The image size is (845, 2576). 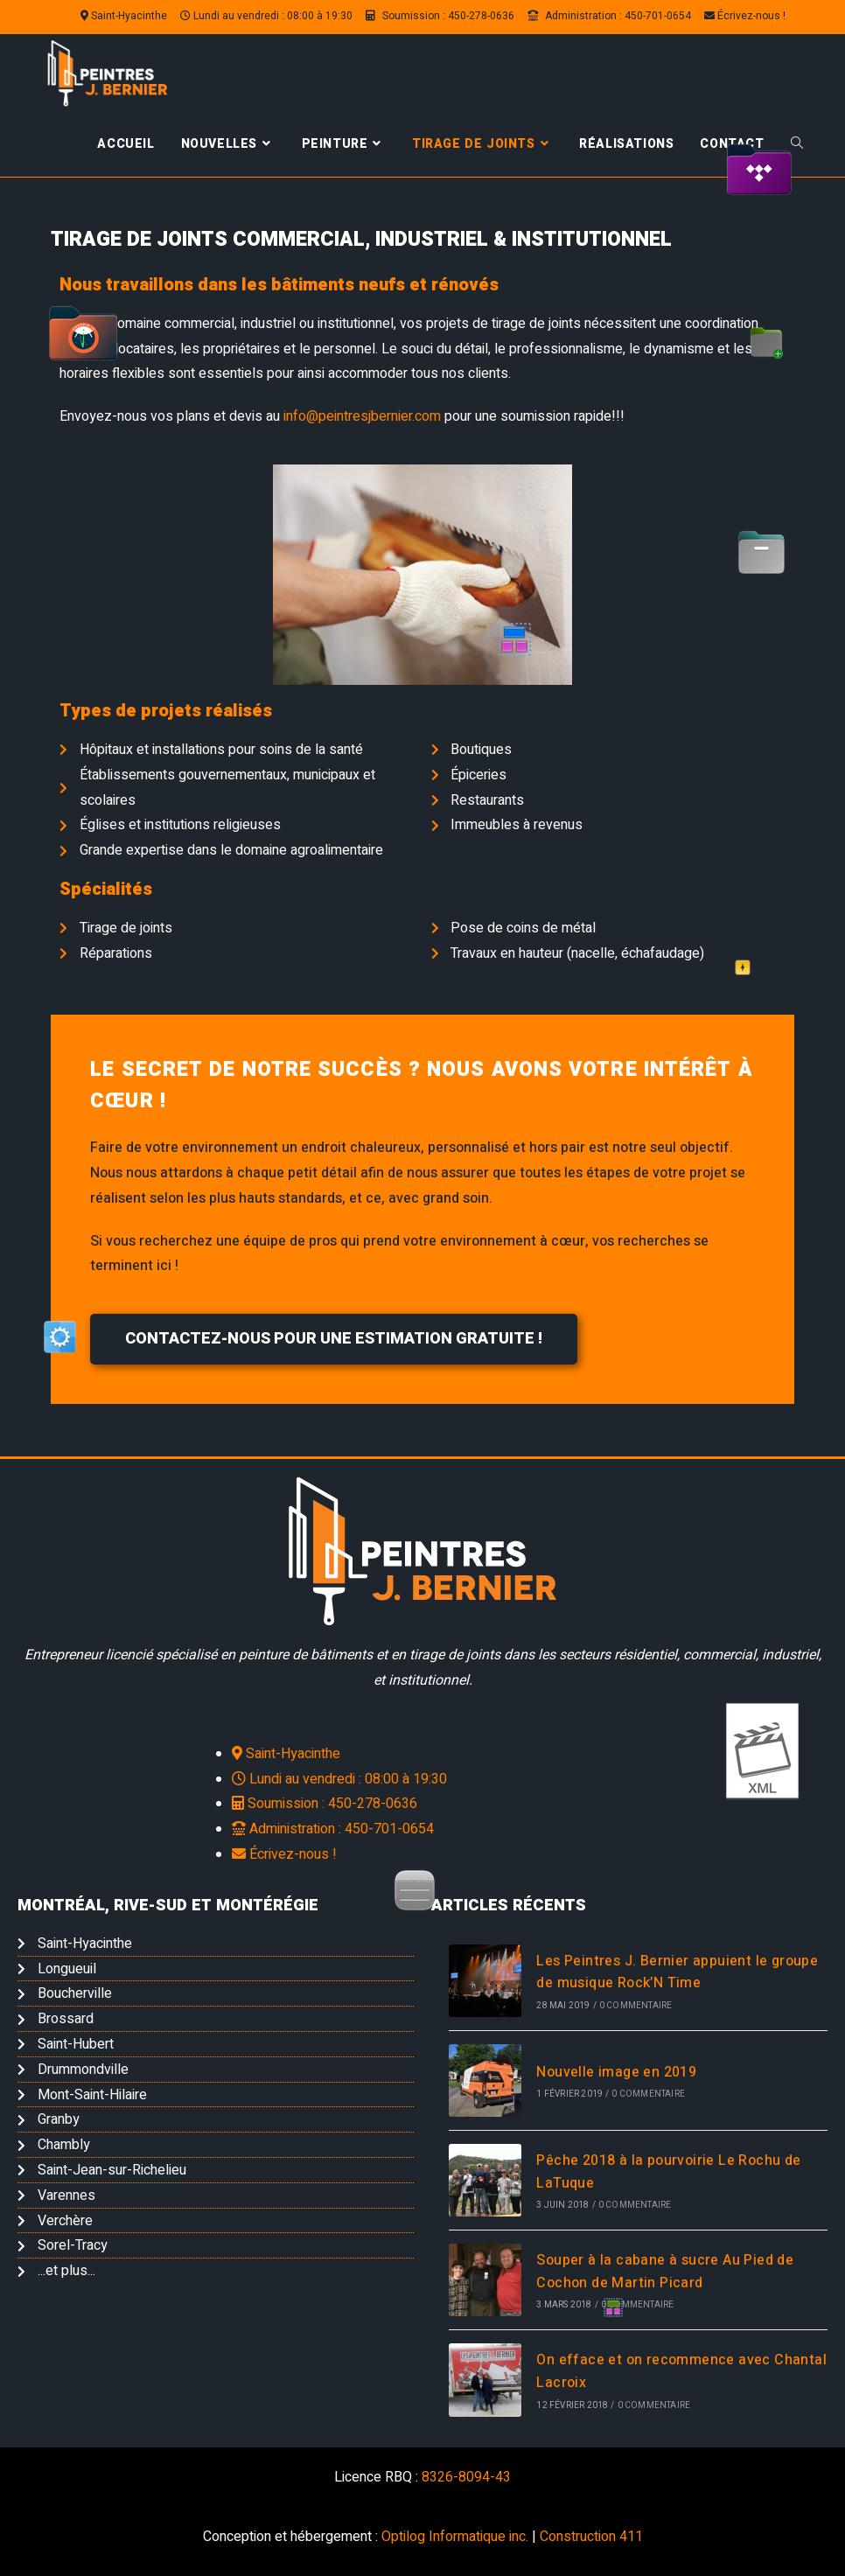 What do you see at coordinates (762, 1750) in the screenshot?
I see `xml file associated with iMovie project` at bounding box center [762, 1750].